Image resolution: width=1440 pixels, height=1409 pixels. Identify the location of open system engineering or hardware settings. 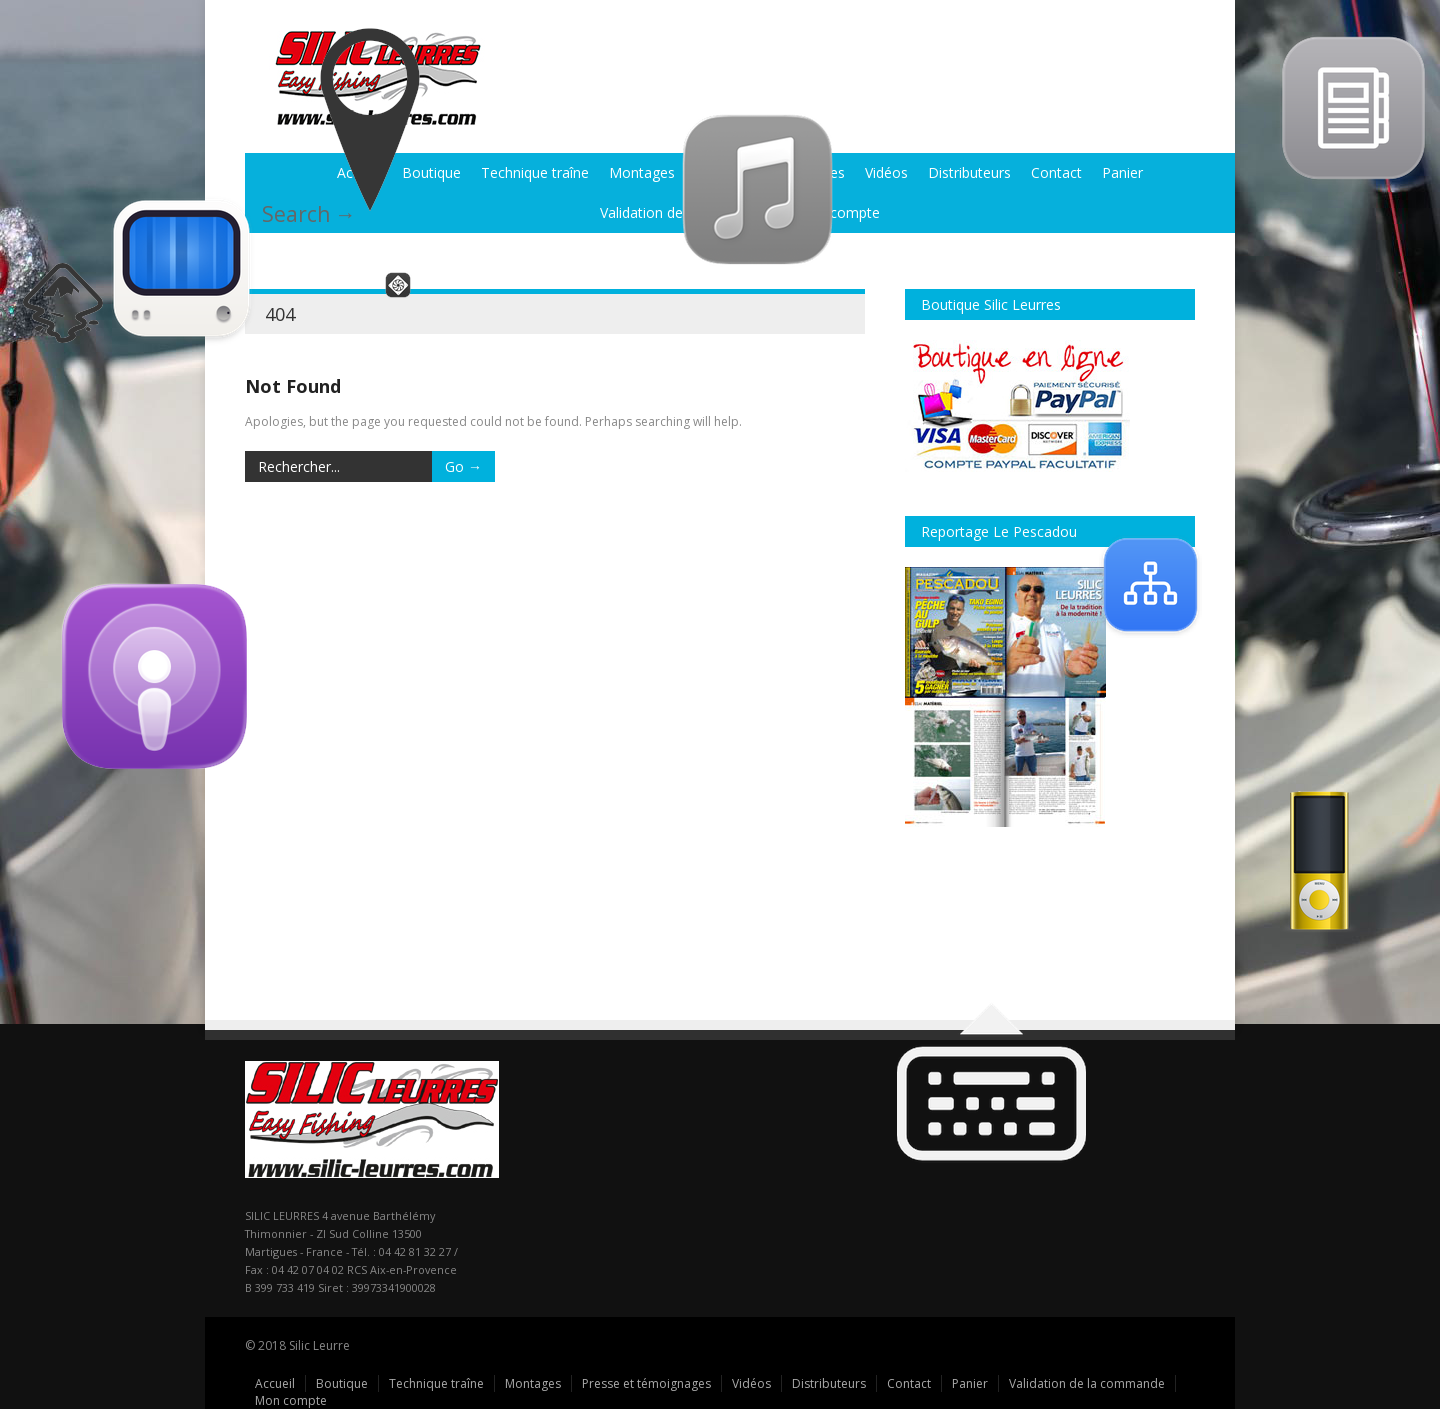
(398, 285).